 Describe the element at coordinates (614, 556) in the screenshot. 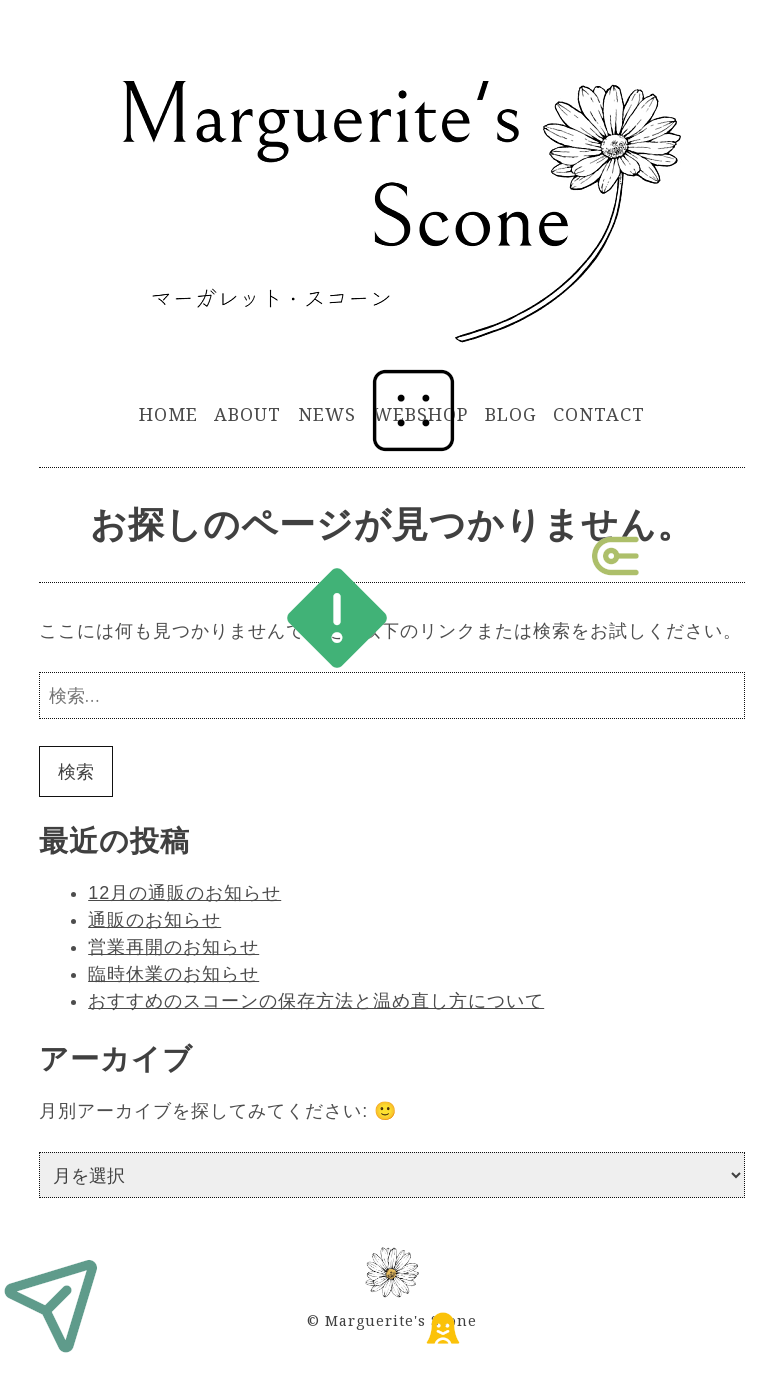

I see `indicates a rounded line cap style option` at that location.